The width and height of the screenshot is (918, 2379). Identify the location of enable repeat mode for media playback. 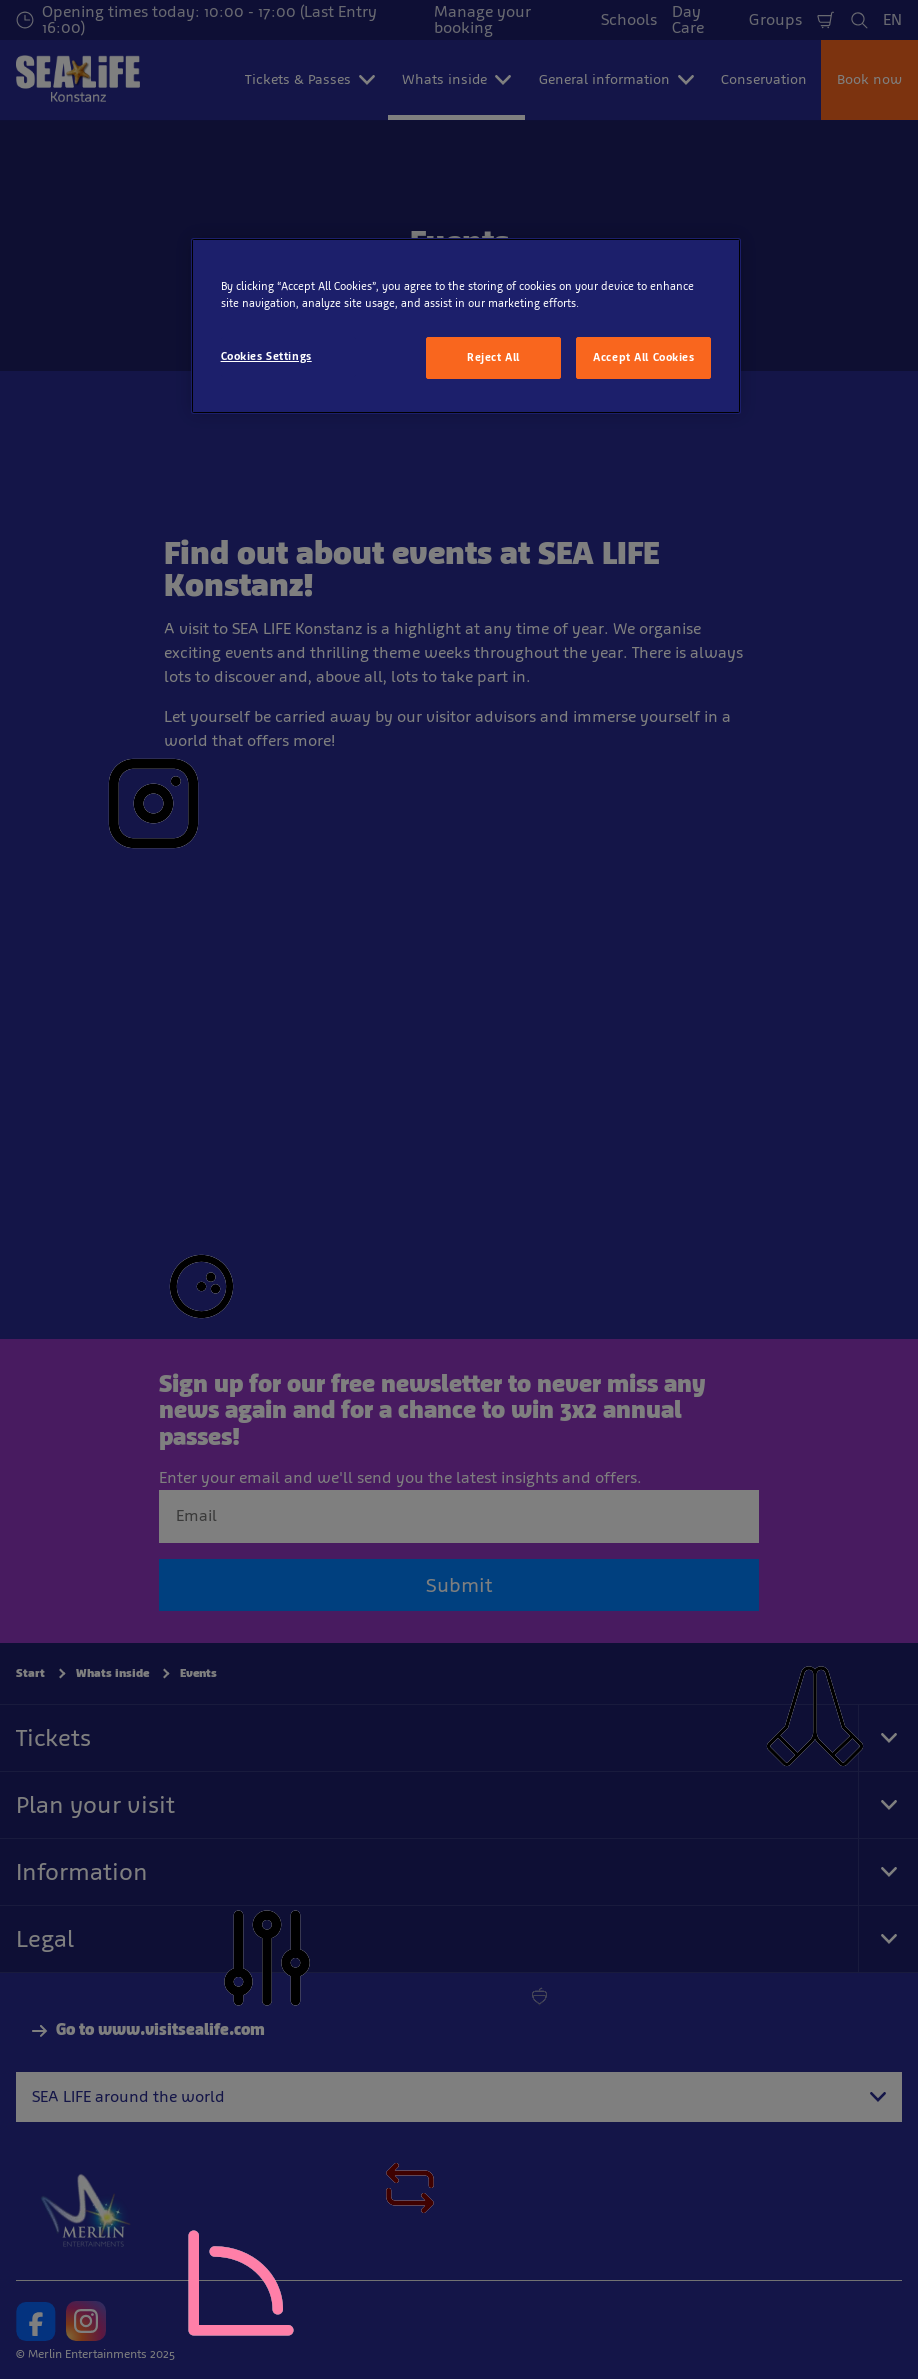
(410, 2188).